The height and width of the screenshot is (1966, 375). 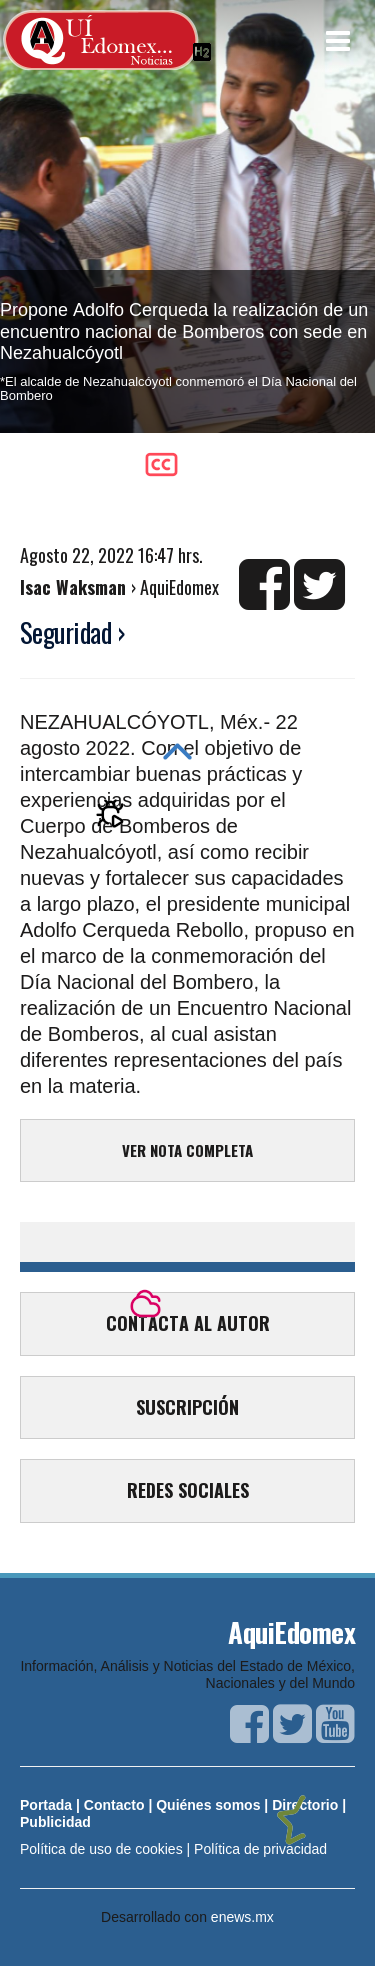 I want to click on start debugging session, so click(x=110, y=813).